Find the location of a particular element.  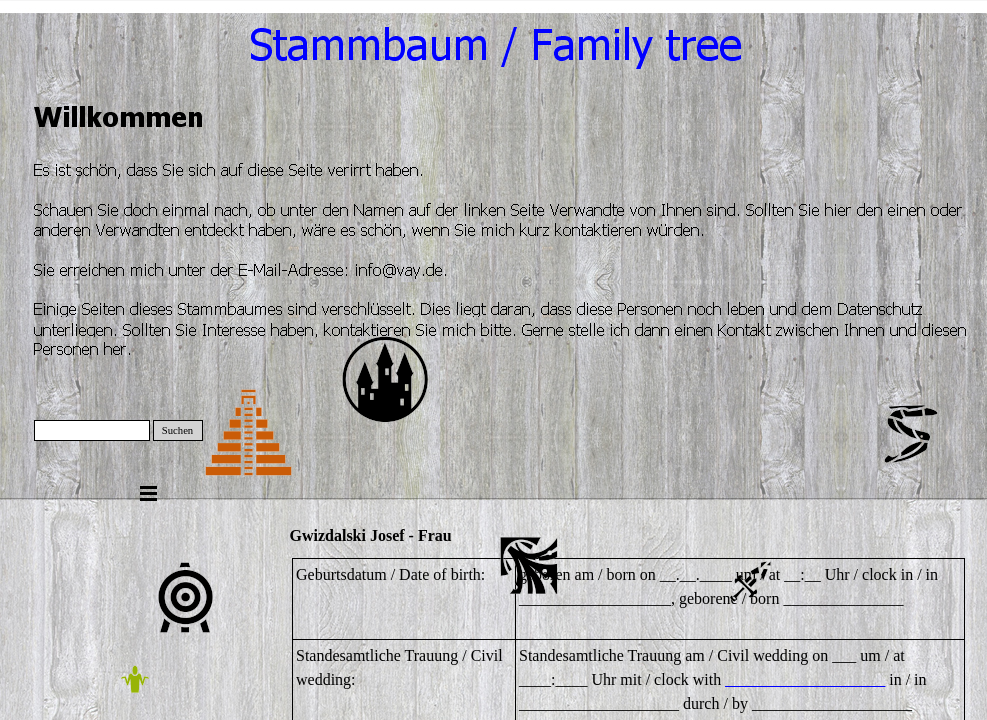

view goals or objectives is located at coordinates (185, 597).